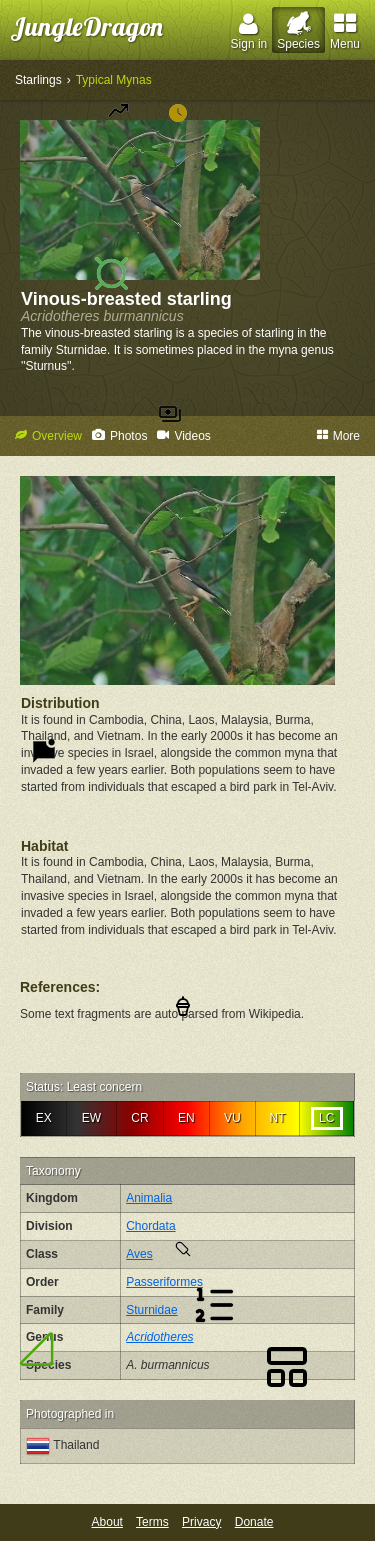 This screenshot has width=375, height=1541. I want to click on browse smoothie or milkshake options, so click(183, 1006).